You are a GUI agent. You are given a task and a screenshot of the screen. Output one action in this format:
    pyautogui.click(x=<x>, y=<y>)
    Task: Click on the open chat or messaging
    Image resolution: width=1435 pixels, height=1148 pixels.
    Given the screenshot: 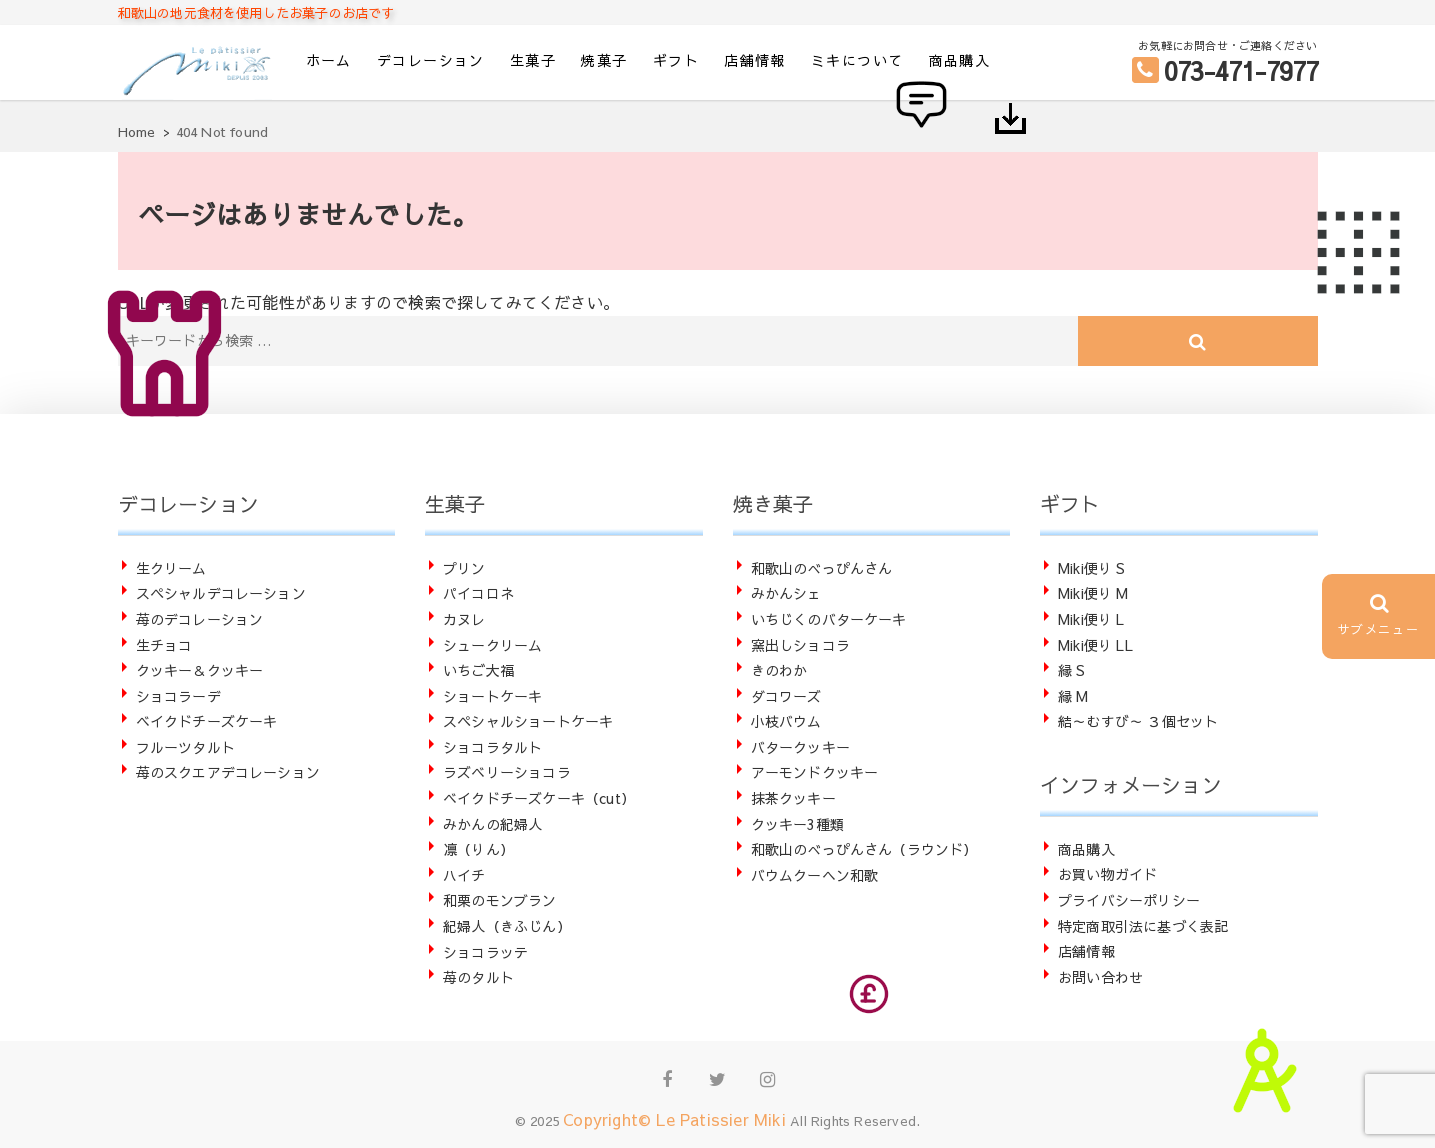 What is the action you would take?
    pyautogui.click(x=921, y=104)
    